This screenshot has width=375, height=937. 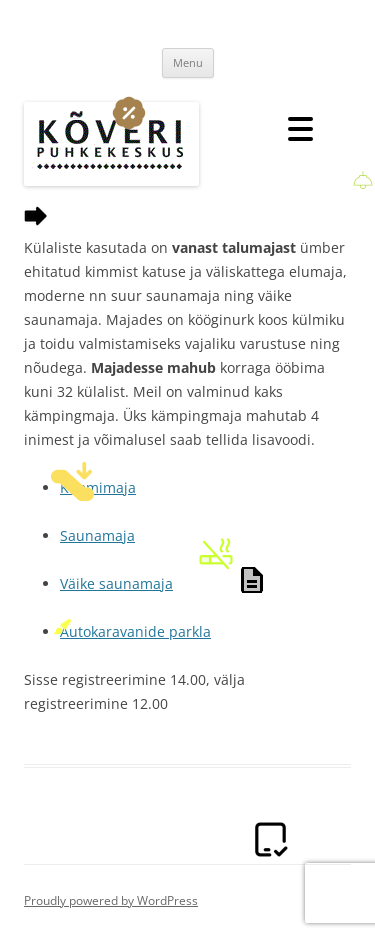 What do you see at coordinates (363, 181) in the screenshot?
I see `toggle pendant light on/off` at bounding box center [363, 181].